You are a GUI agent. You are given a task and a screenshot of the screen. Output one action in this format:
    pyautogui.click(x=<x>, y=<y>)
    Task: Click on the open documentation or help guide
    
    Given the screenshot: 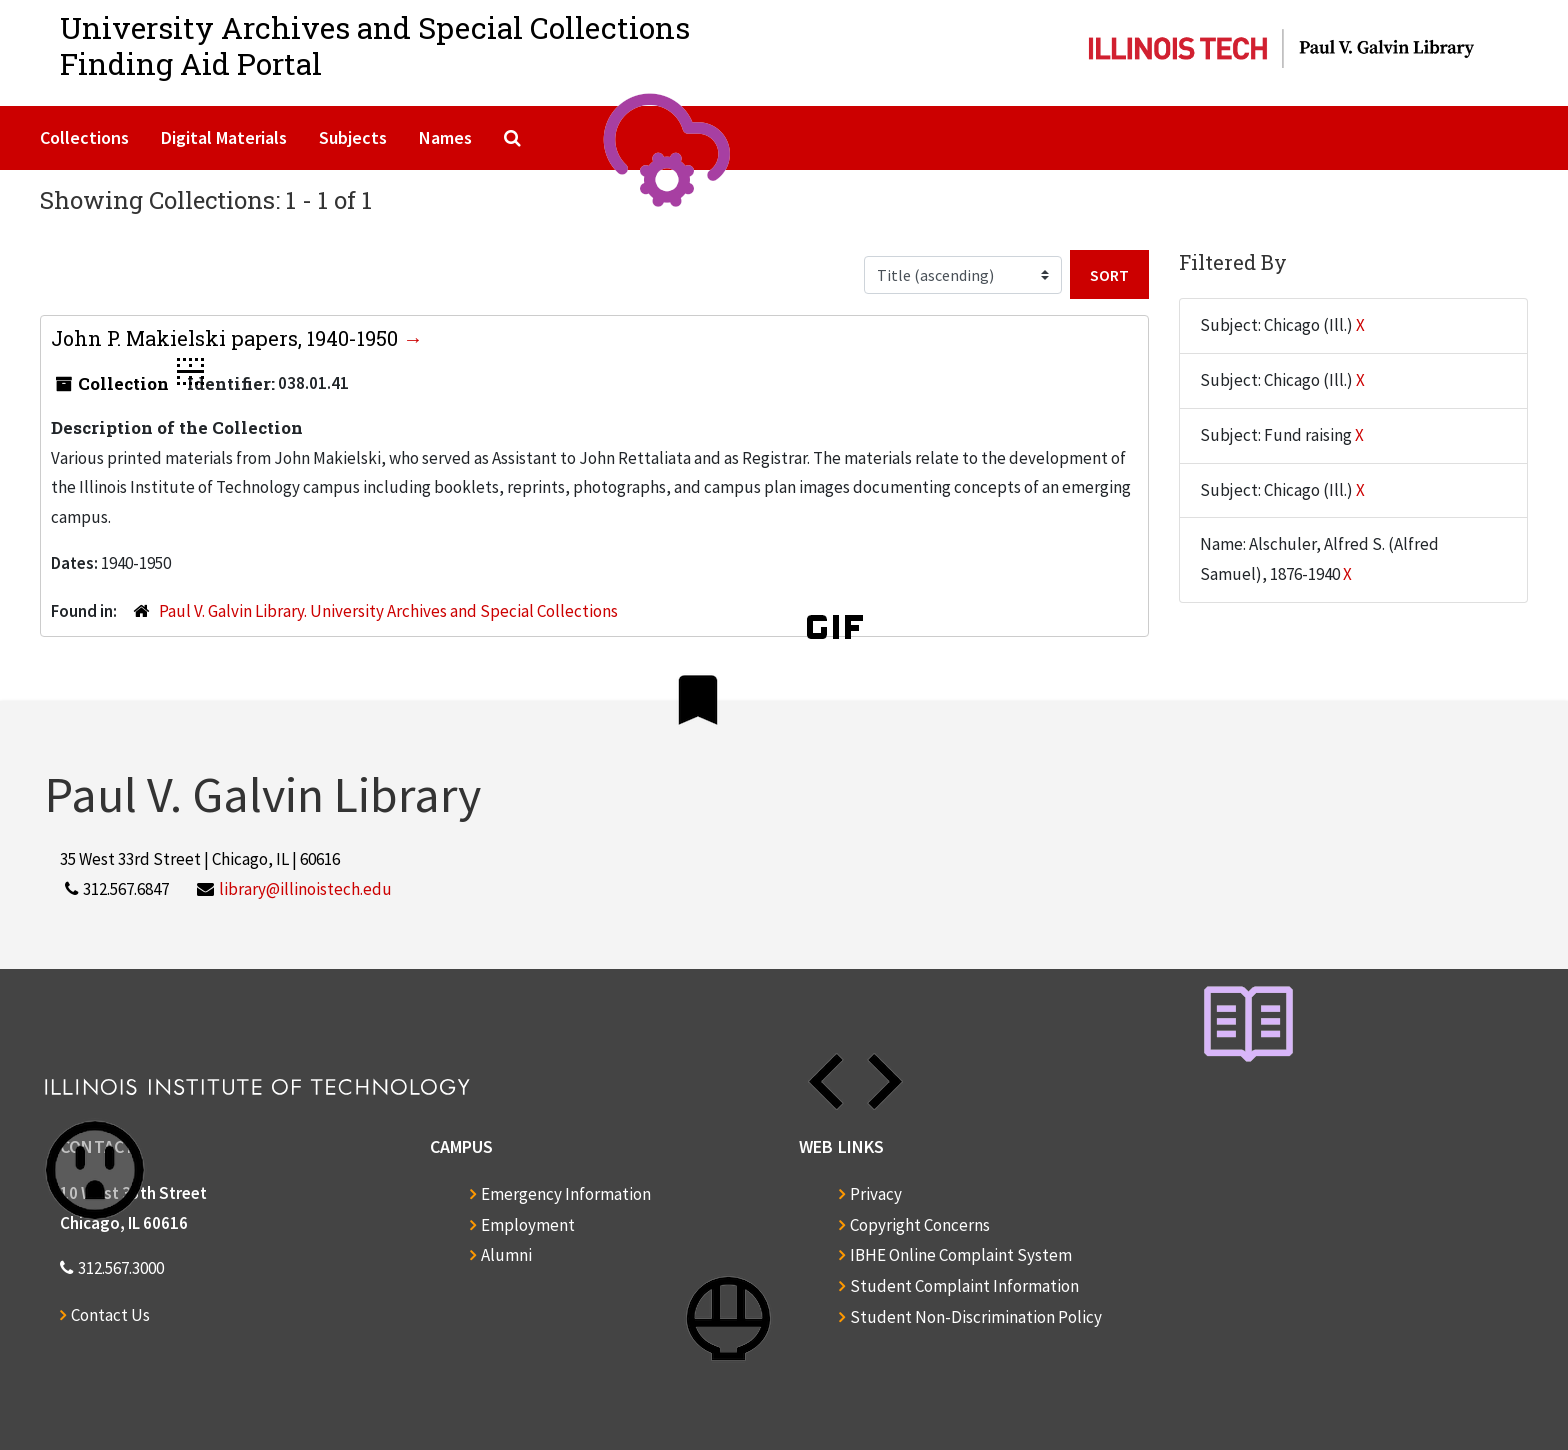 What is the action you would take?
    pyautogui.click(x=1248, y=1024)
    